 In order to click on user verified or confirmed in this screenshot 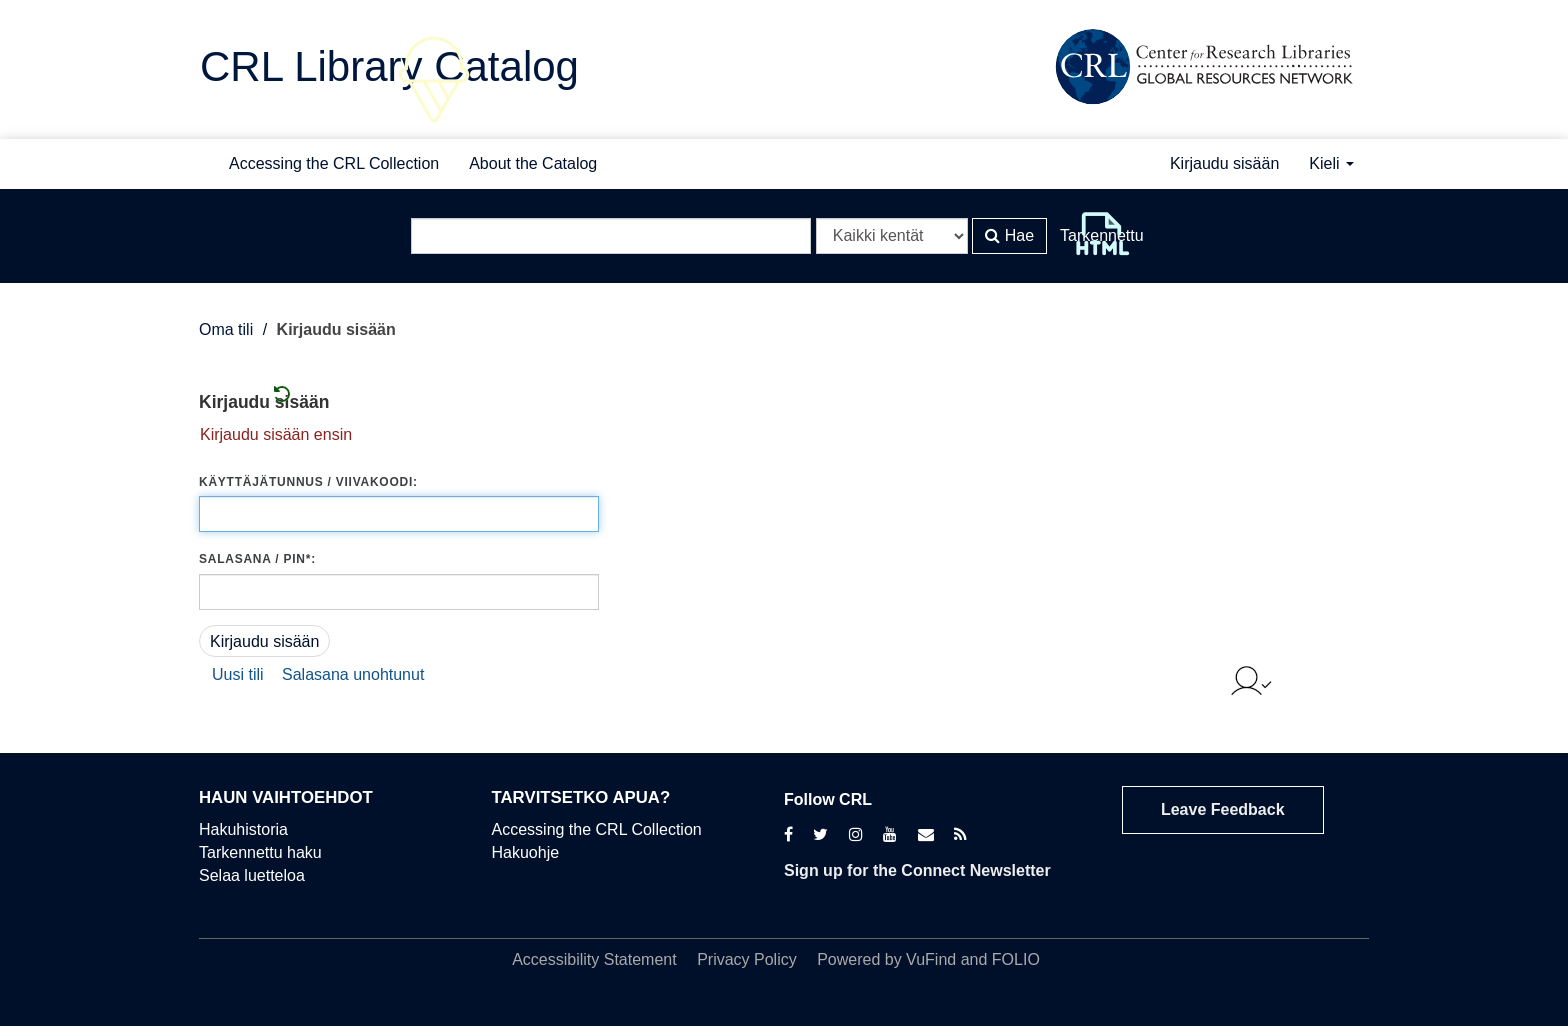, I will do `click(1250, 682)`.